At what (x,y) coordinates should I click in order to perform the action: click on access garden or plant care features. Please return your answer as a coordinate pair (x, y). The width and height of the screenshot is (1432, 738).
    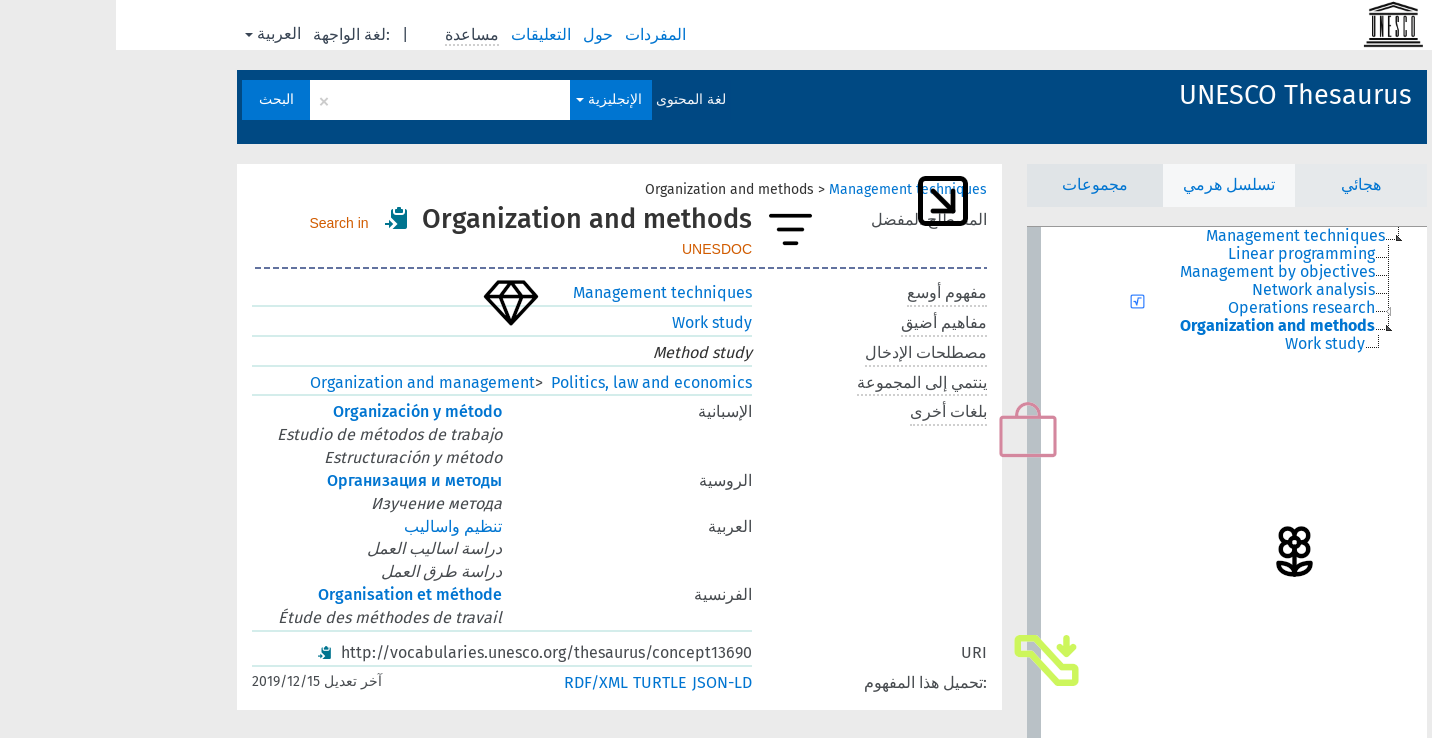
    Looking at the image, I should click on (1294, 551).